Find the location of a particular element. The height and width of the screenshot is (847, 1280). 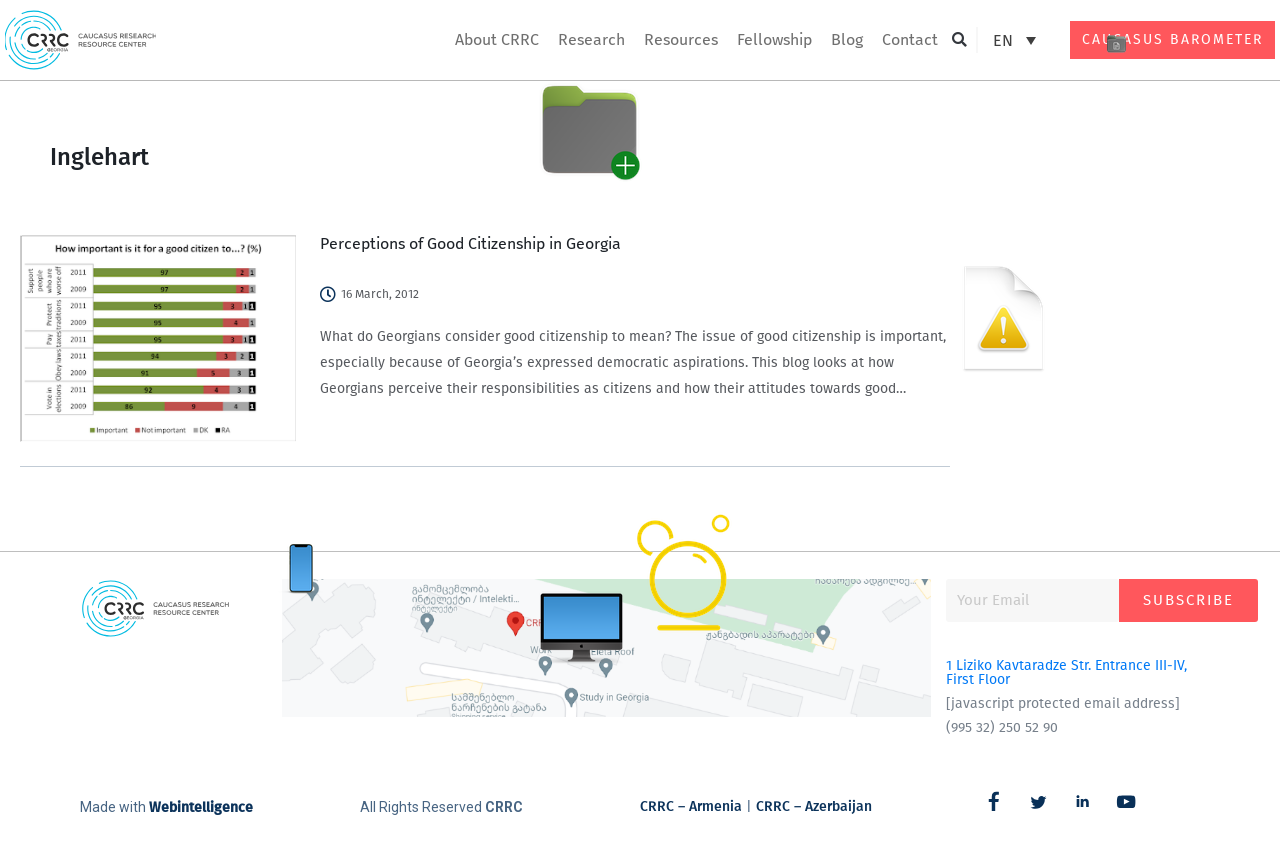

indicates an iMac Pro device in system preferences is located at coordinates (581, 623).